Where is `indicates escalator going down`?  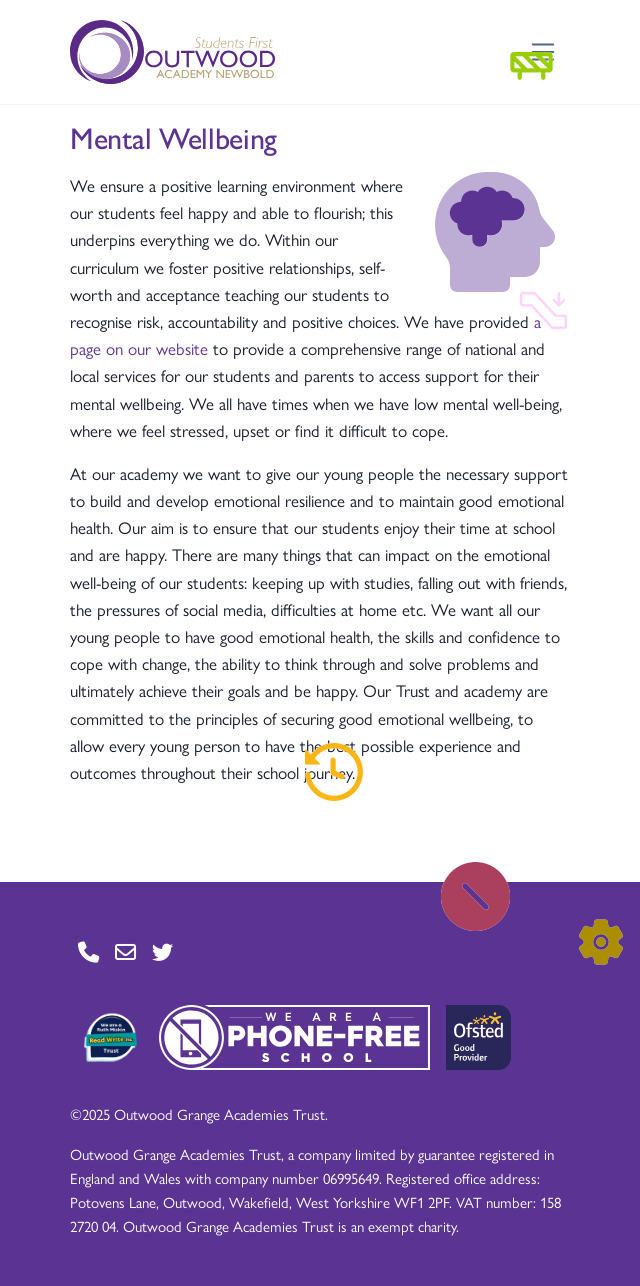 indicates escalator going down is located at coordinates (543, 310).